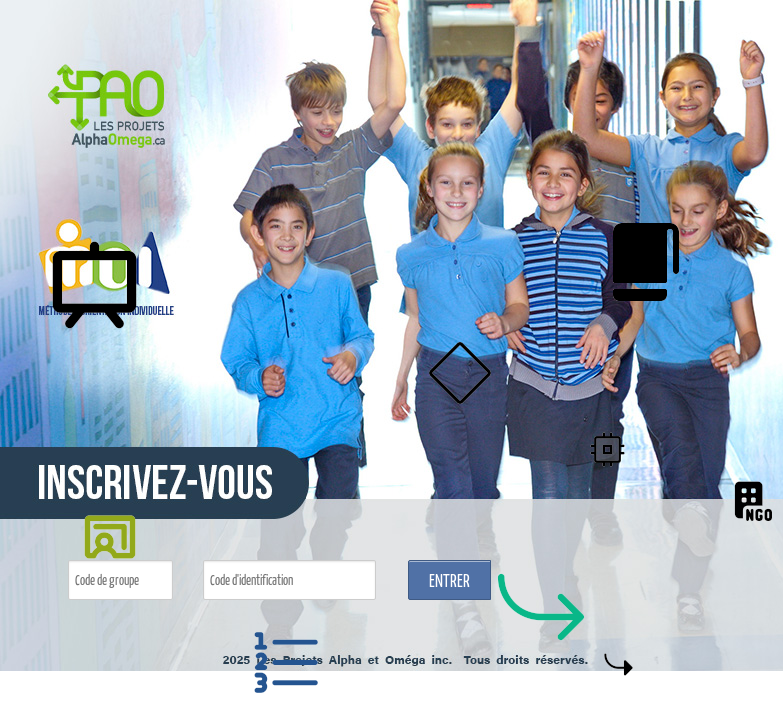 Image resolution: width=783 pixels, height=720 pixels. I want to click on reply to a message, so click(541, 607).